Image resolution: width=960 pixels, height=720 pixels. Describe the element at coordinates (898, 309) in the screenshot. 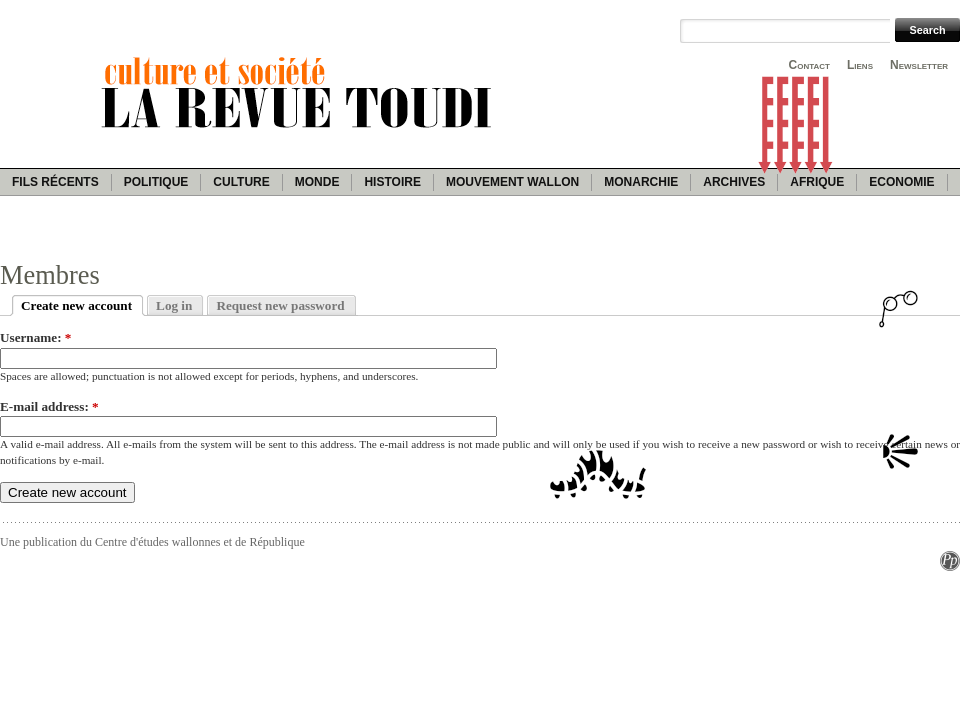

I see `view detailed information or inspect an item` at that location.